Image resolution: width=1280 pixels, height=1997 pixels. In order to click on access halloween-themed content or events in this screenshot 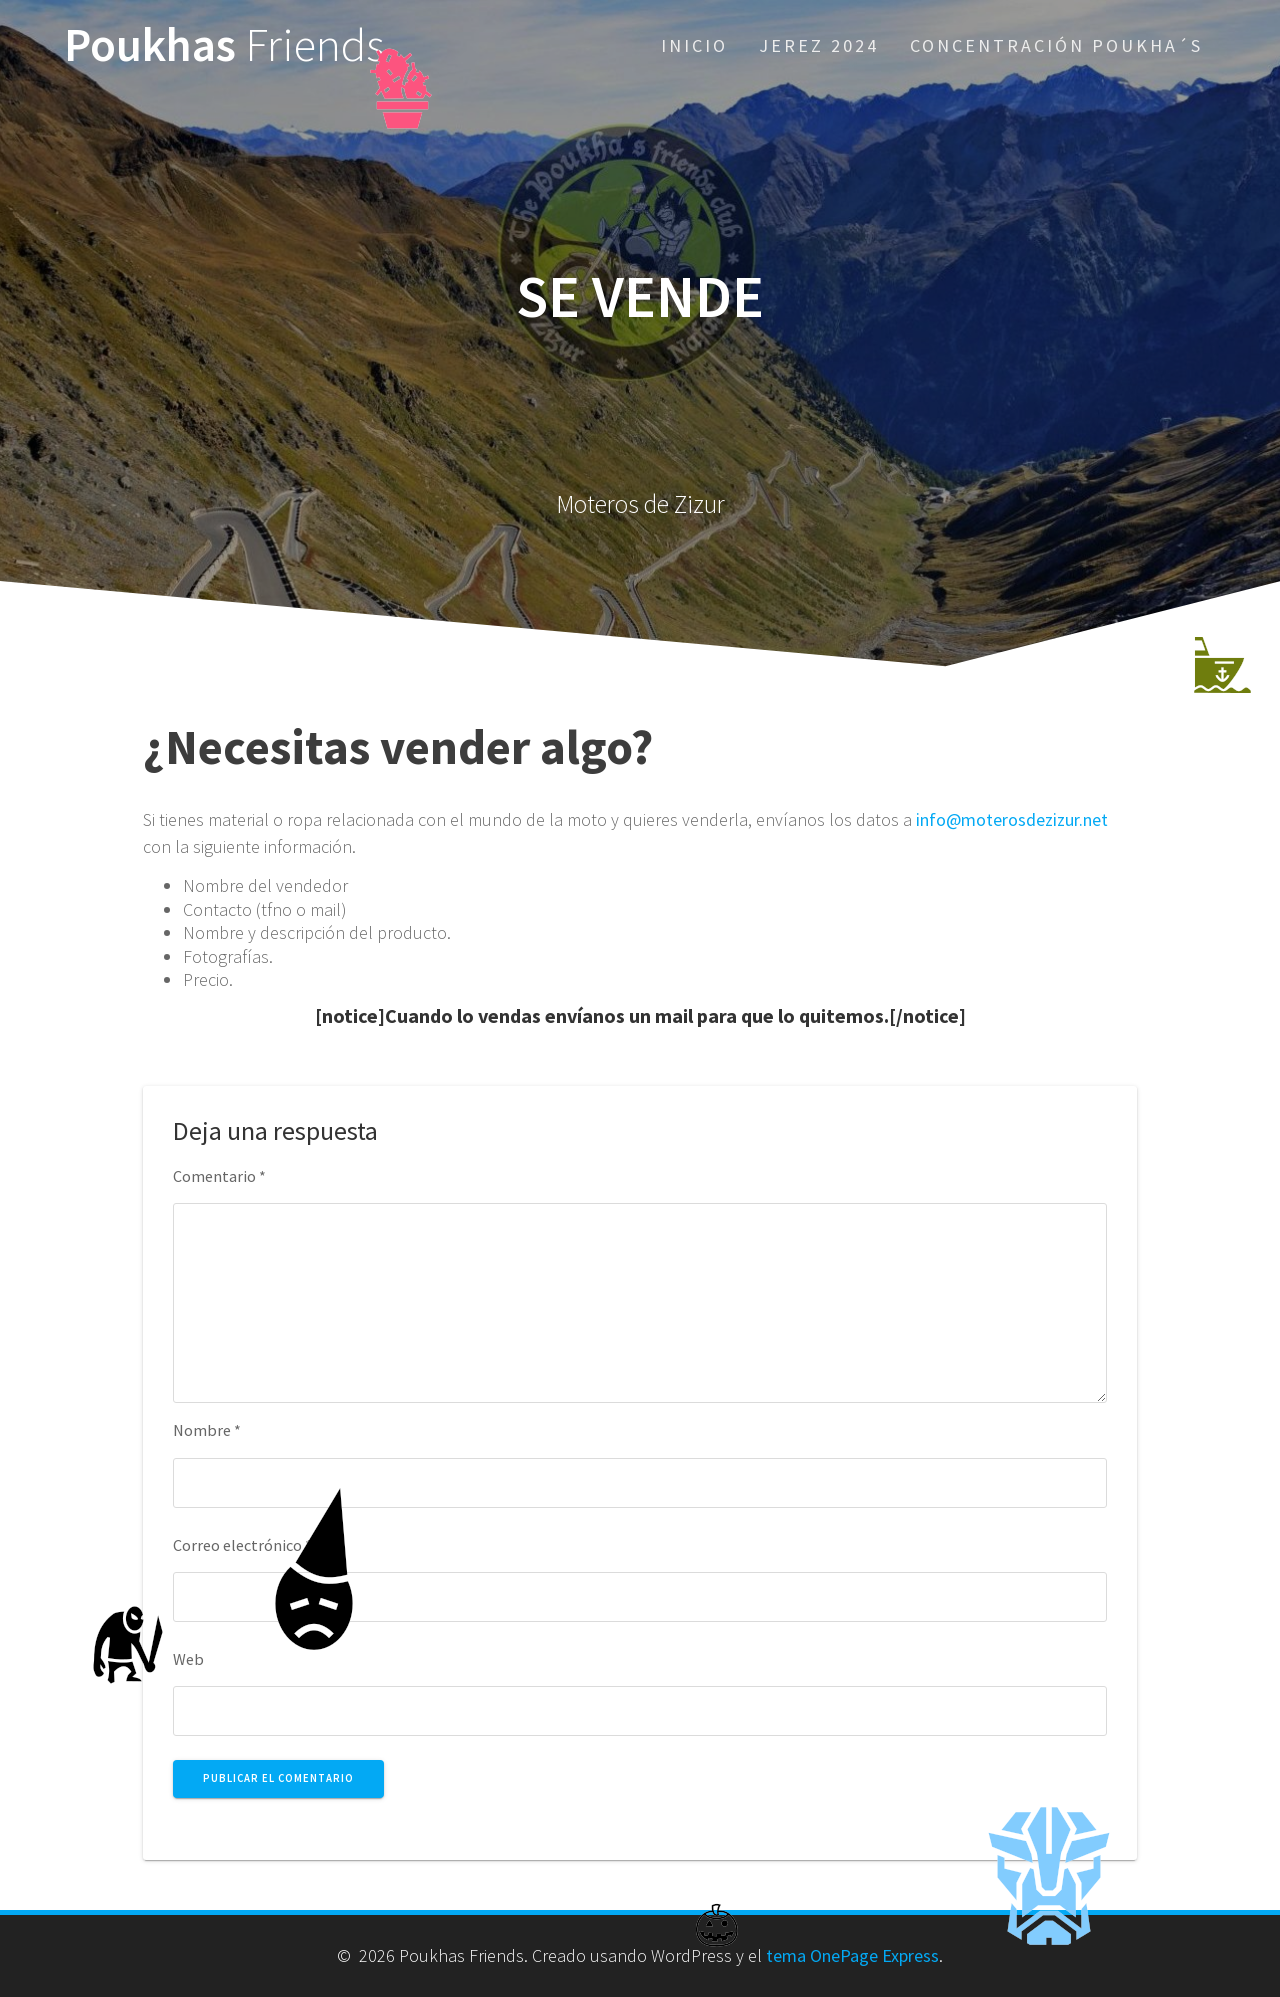, I will do `click(717, 1925)`.